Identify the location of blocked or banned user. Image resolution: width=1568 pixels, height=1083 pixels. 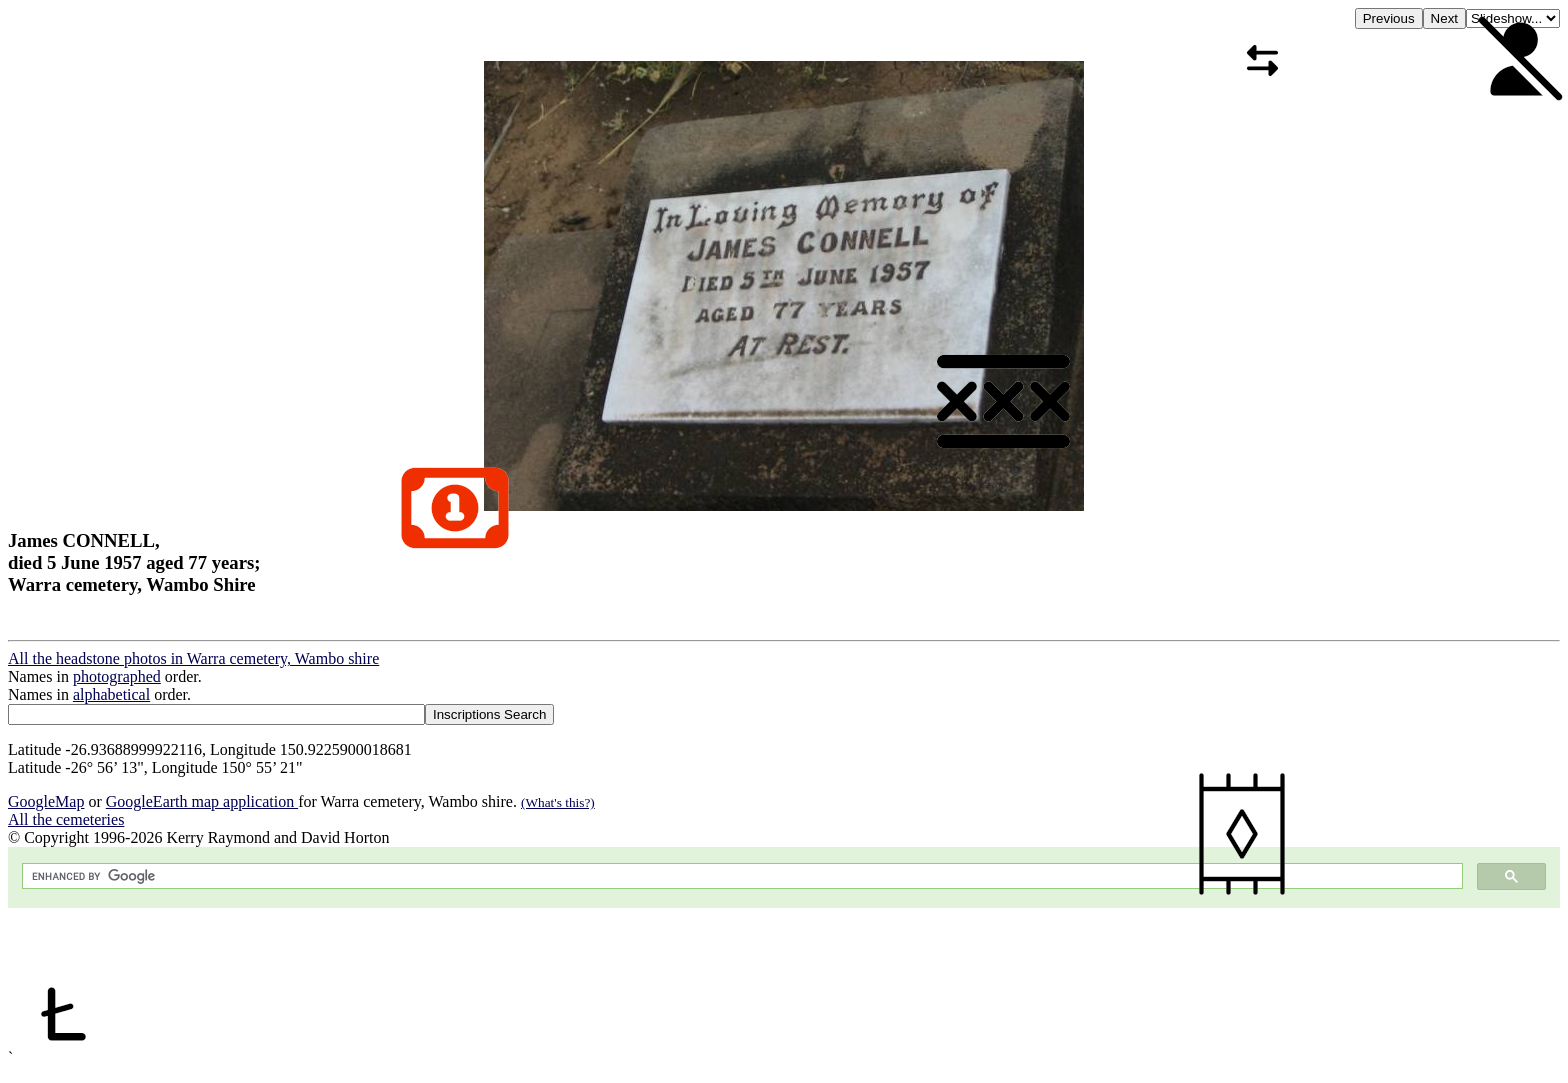
(1520, 58).